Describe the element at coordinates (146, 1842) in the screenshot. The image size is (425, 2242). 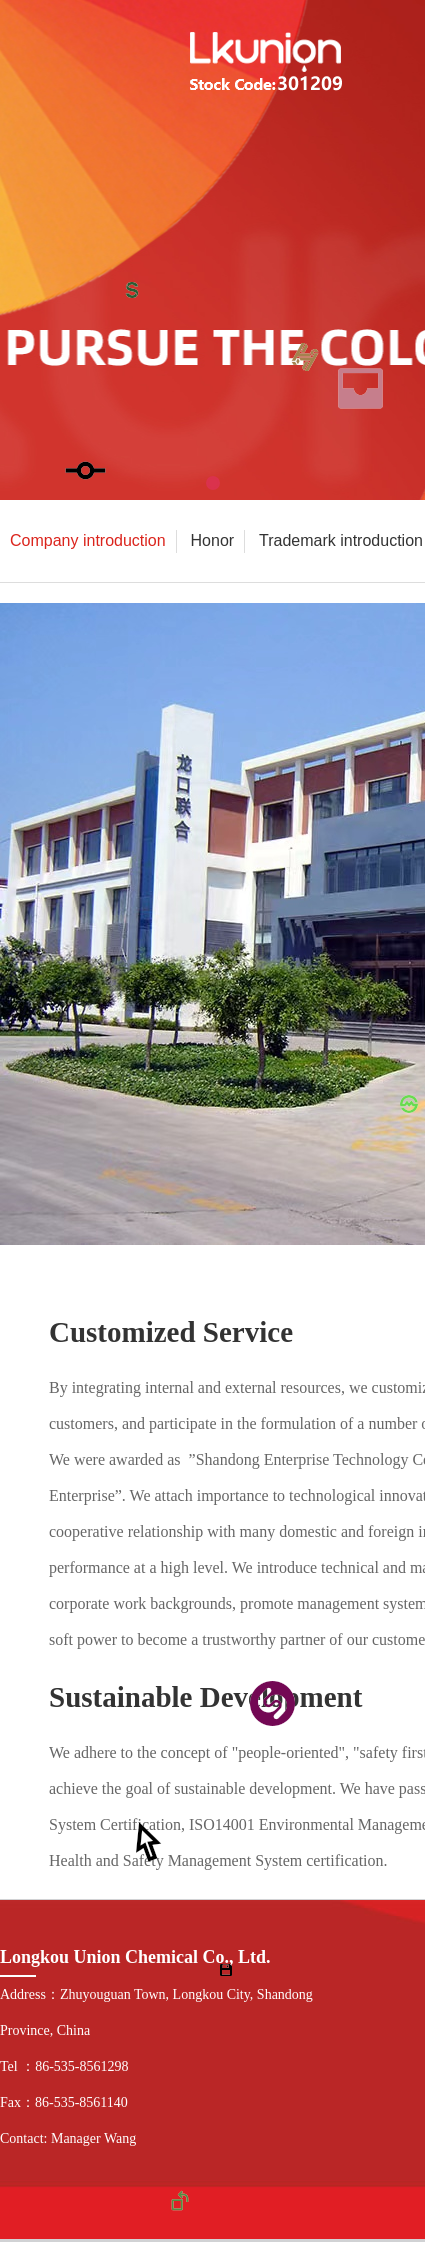
I see `cursor pointer indicating selection mode` at that location.